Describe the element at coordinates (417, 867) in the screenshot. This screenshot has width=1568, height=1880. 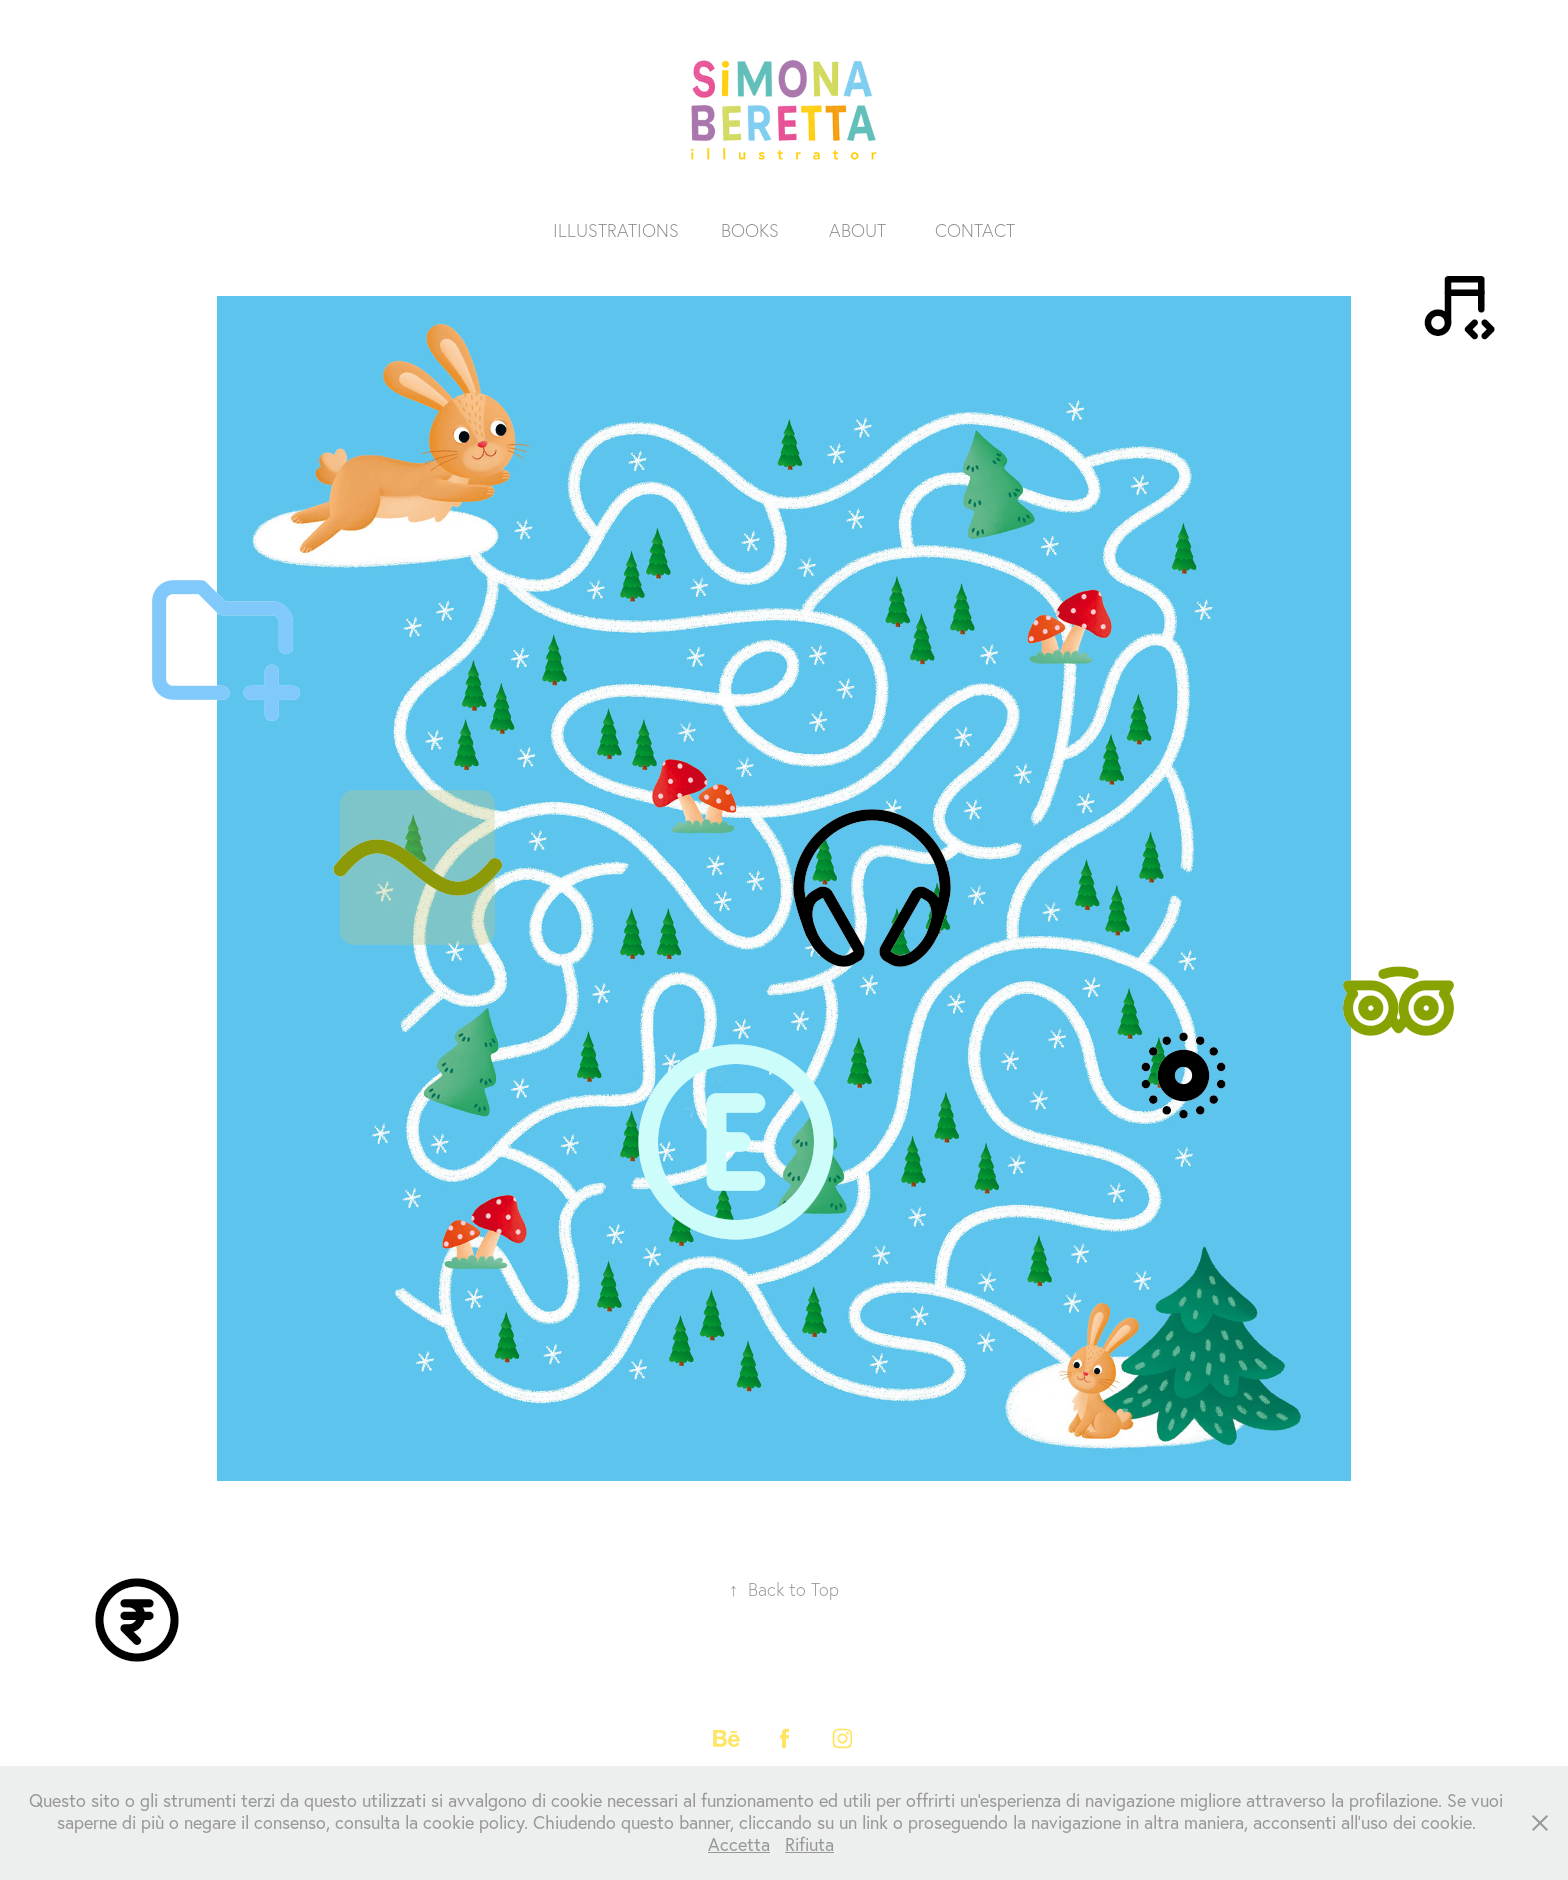
I see `indicates approximate or similar value` at that location.